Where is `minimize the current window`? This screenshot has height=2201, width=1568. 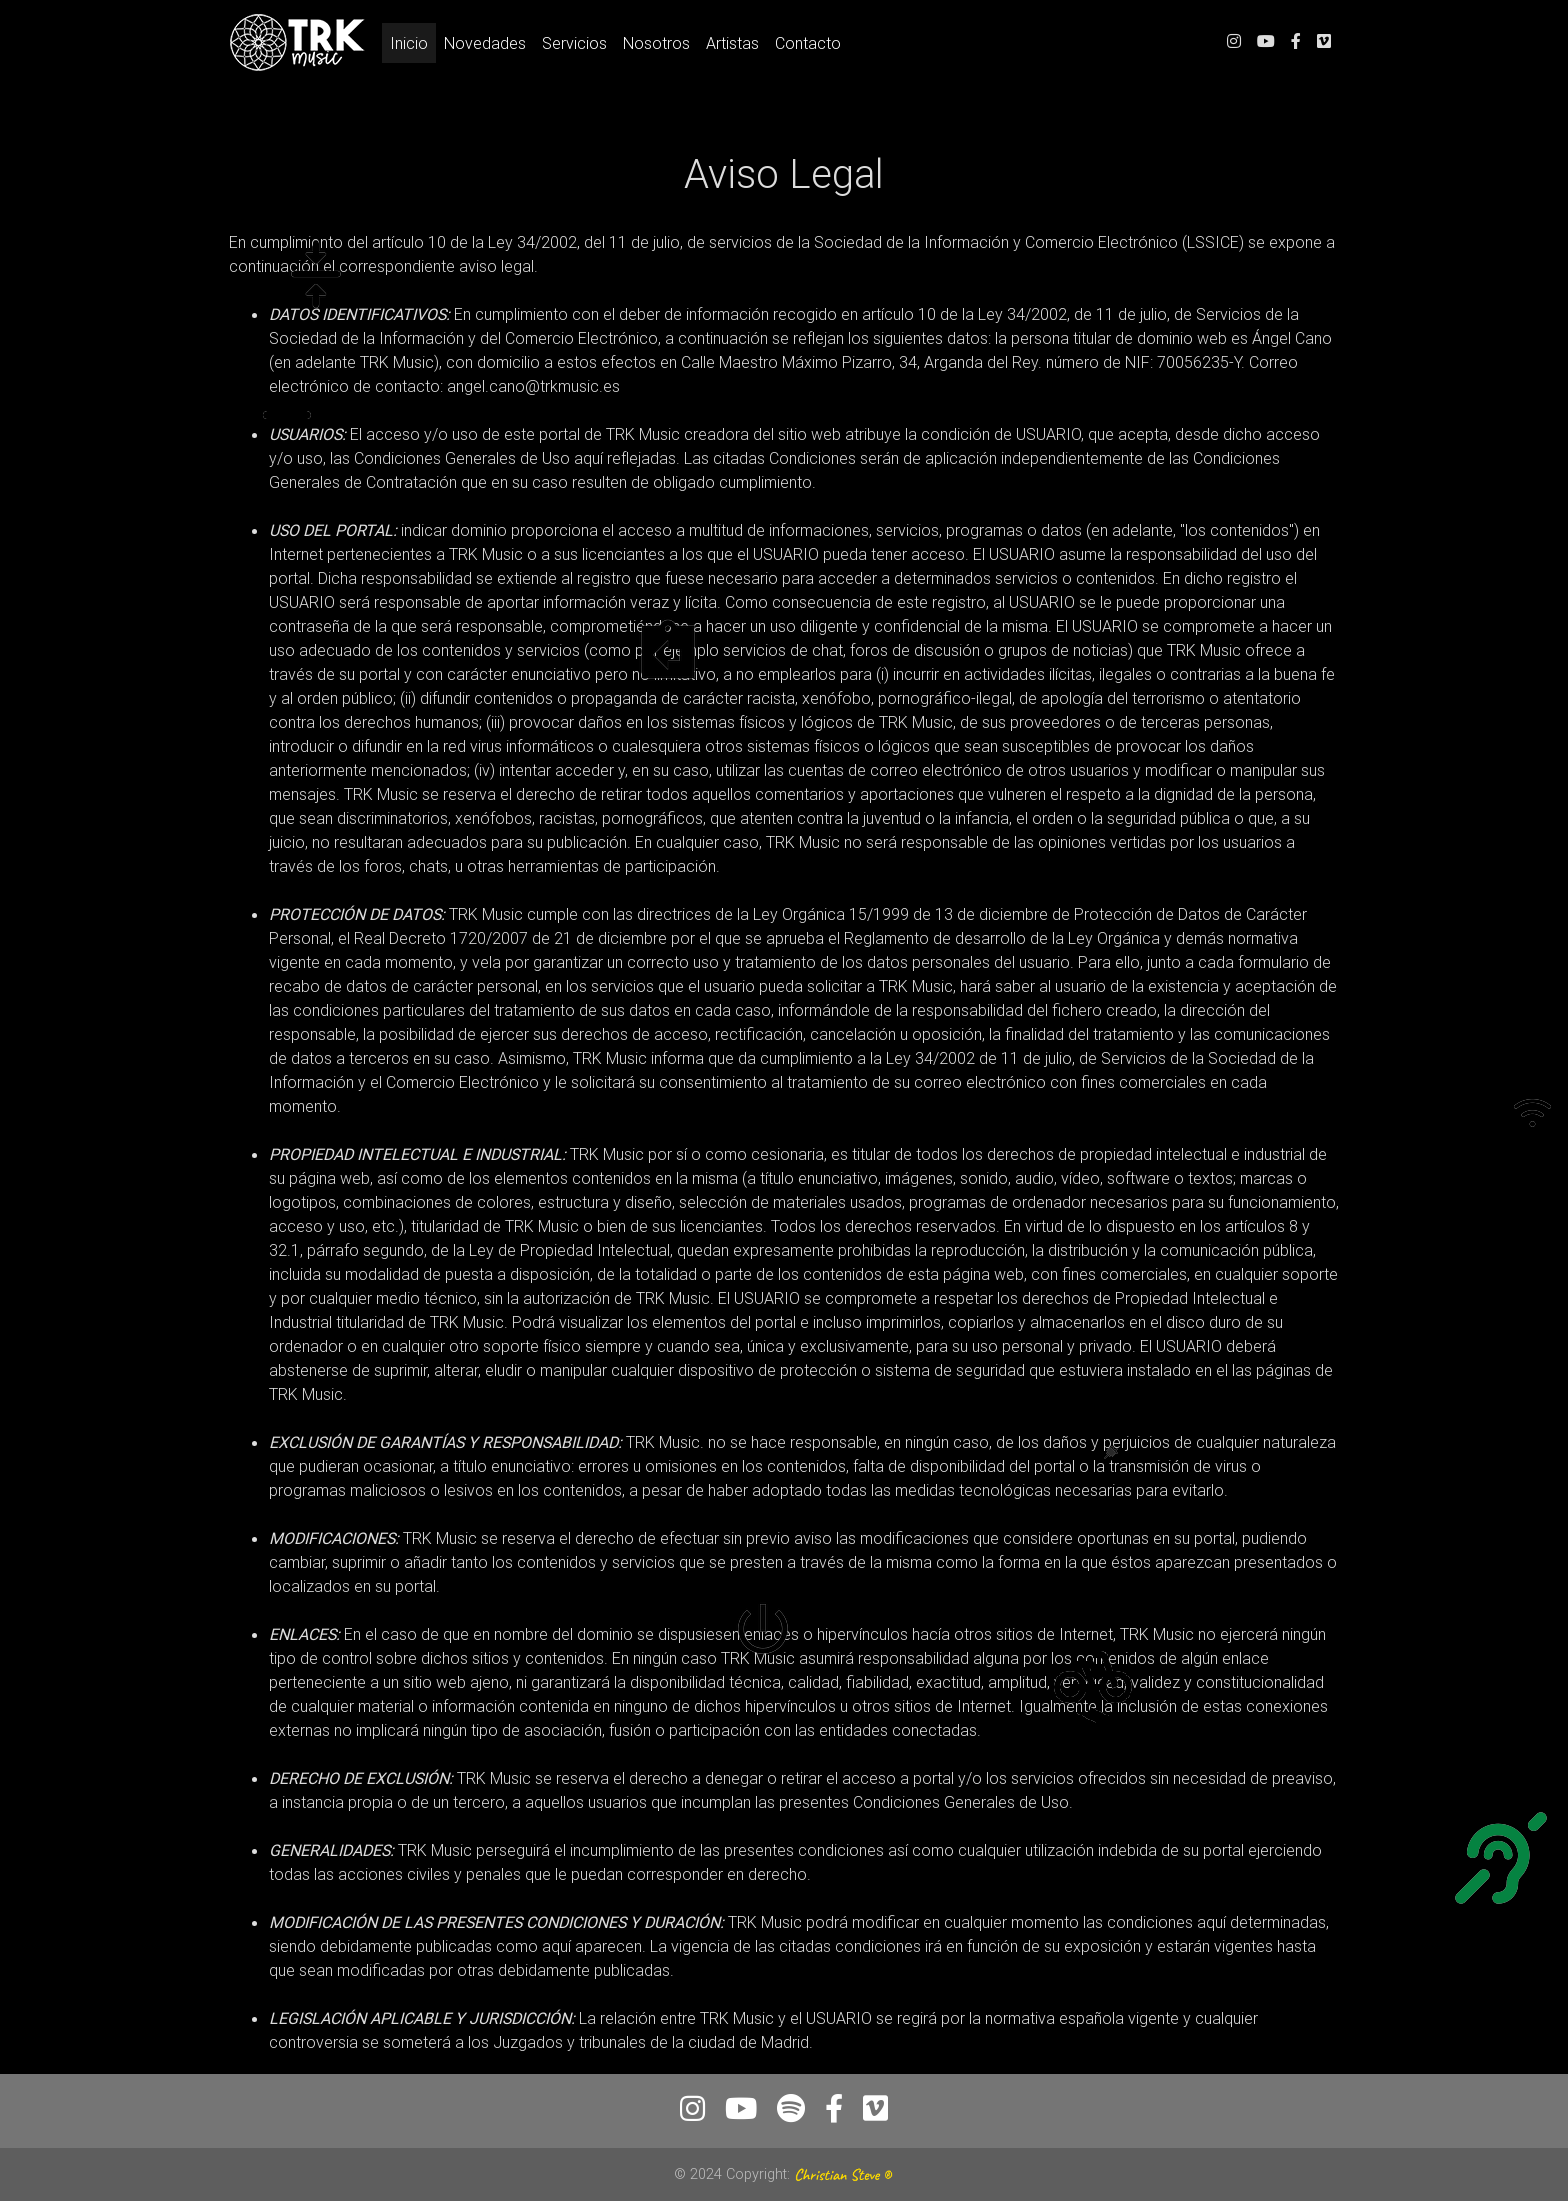
minimize the current window is located at coordinates (287, 383).